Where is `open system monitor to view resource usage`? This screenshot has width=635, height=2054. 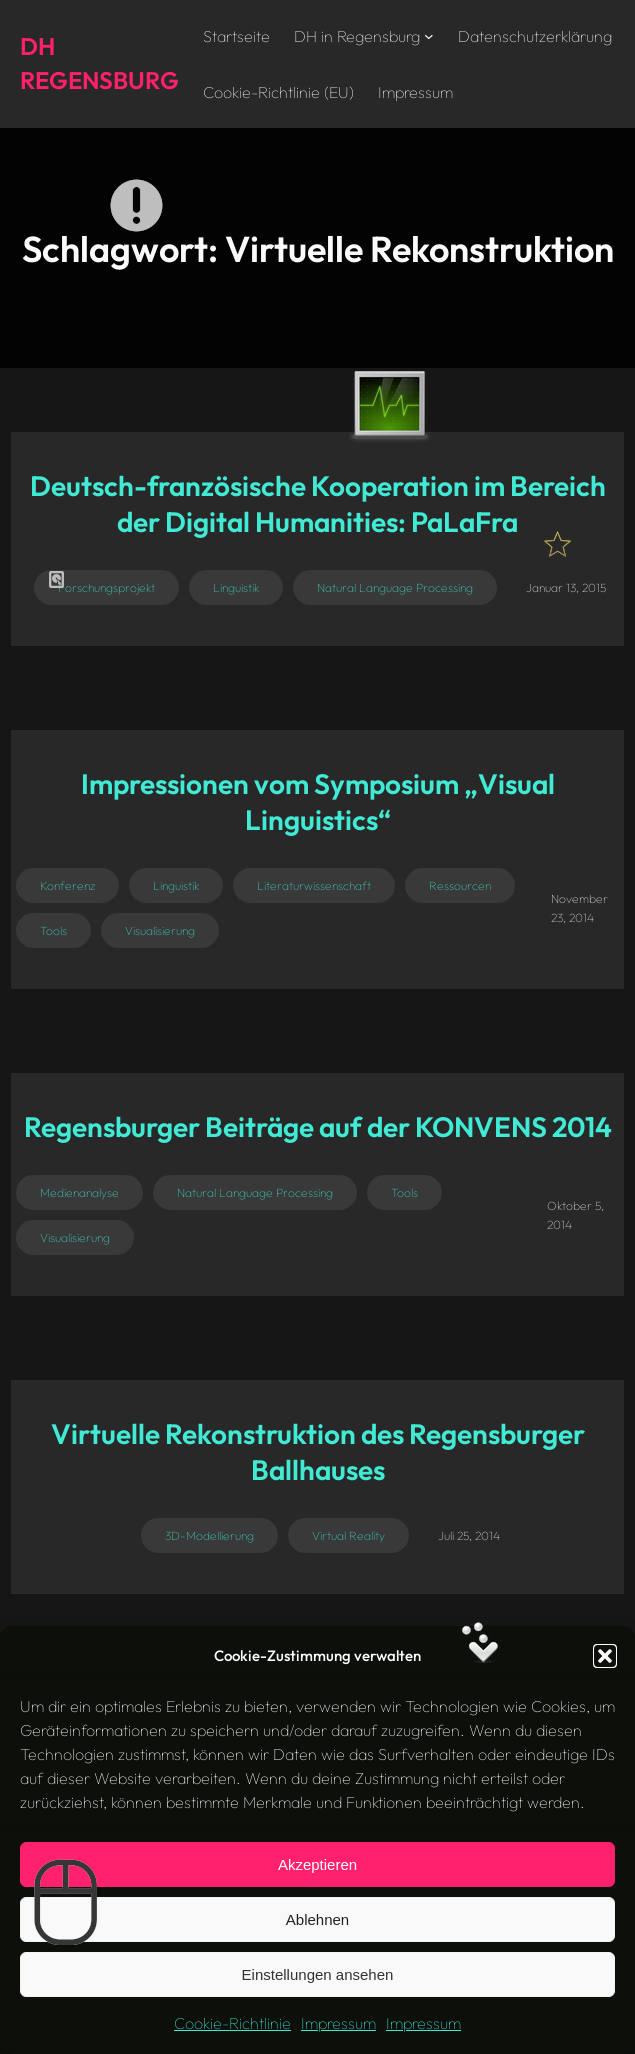 open system monitor to view resource usage is located at coordinates (389, 402).